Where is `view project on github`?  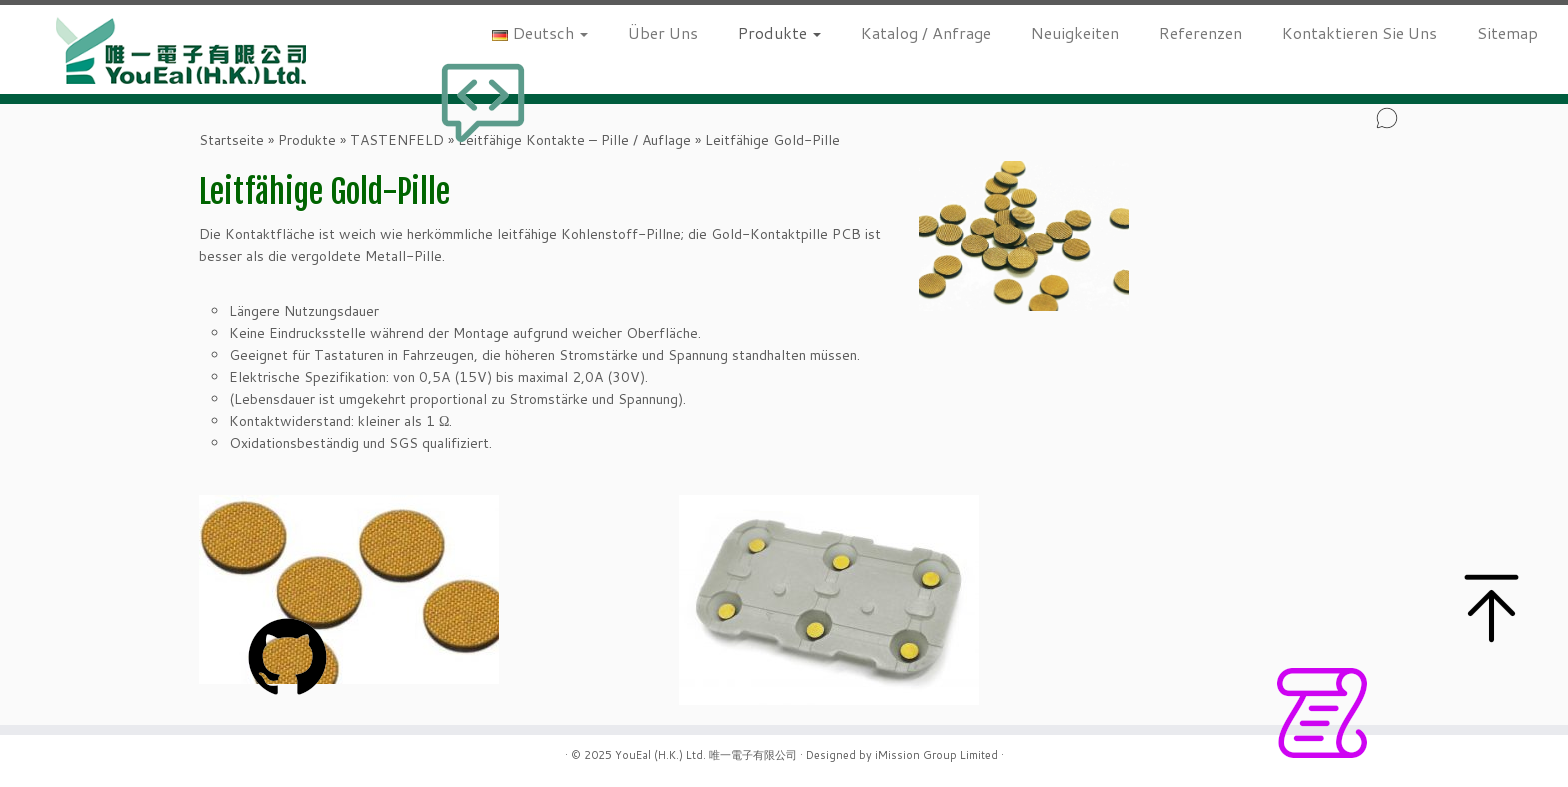 view project on github is located at coordinates (287, 657).